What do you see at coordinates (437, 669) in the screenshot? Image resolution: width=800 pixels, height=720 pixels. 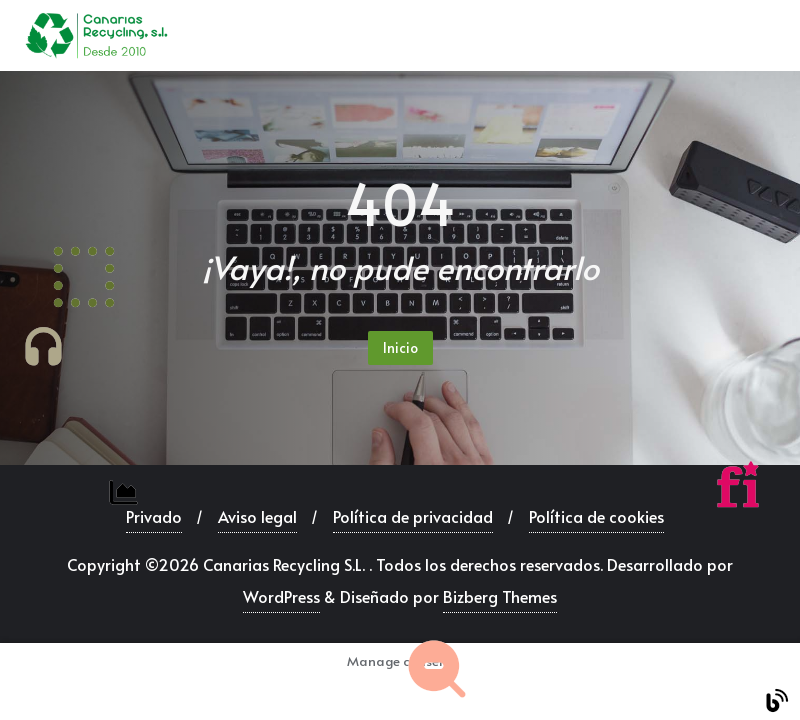 I see `zoom out or reduce magnification` at bounding box center [437, 669].